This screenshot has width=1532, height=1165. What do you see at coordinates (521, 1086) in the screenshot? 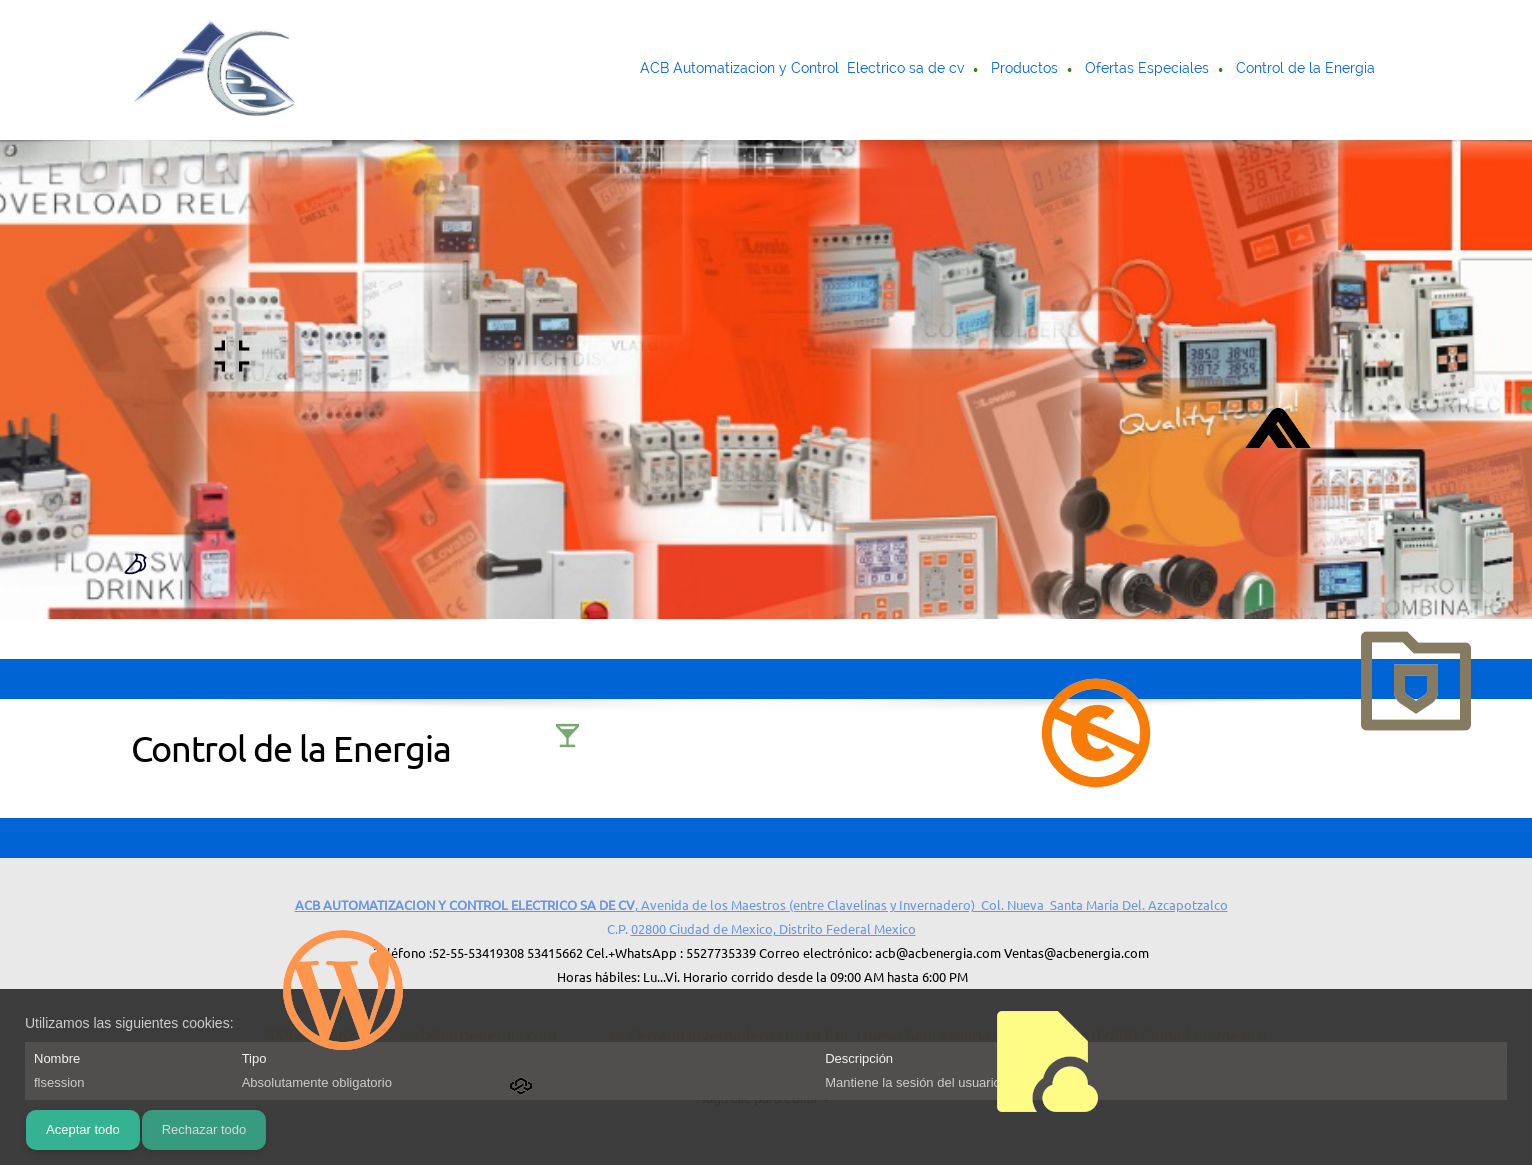
I see `loopback framework logo` at bounding box center [521, 1086].